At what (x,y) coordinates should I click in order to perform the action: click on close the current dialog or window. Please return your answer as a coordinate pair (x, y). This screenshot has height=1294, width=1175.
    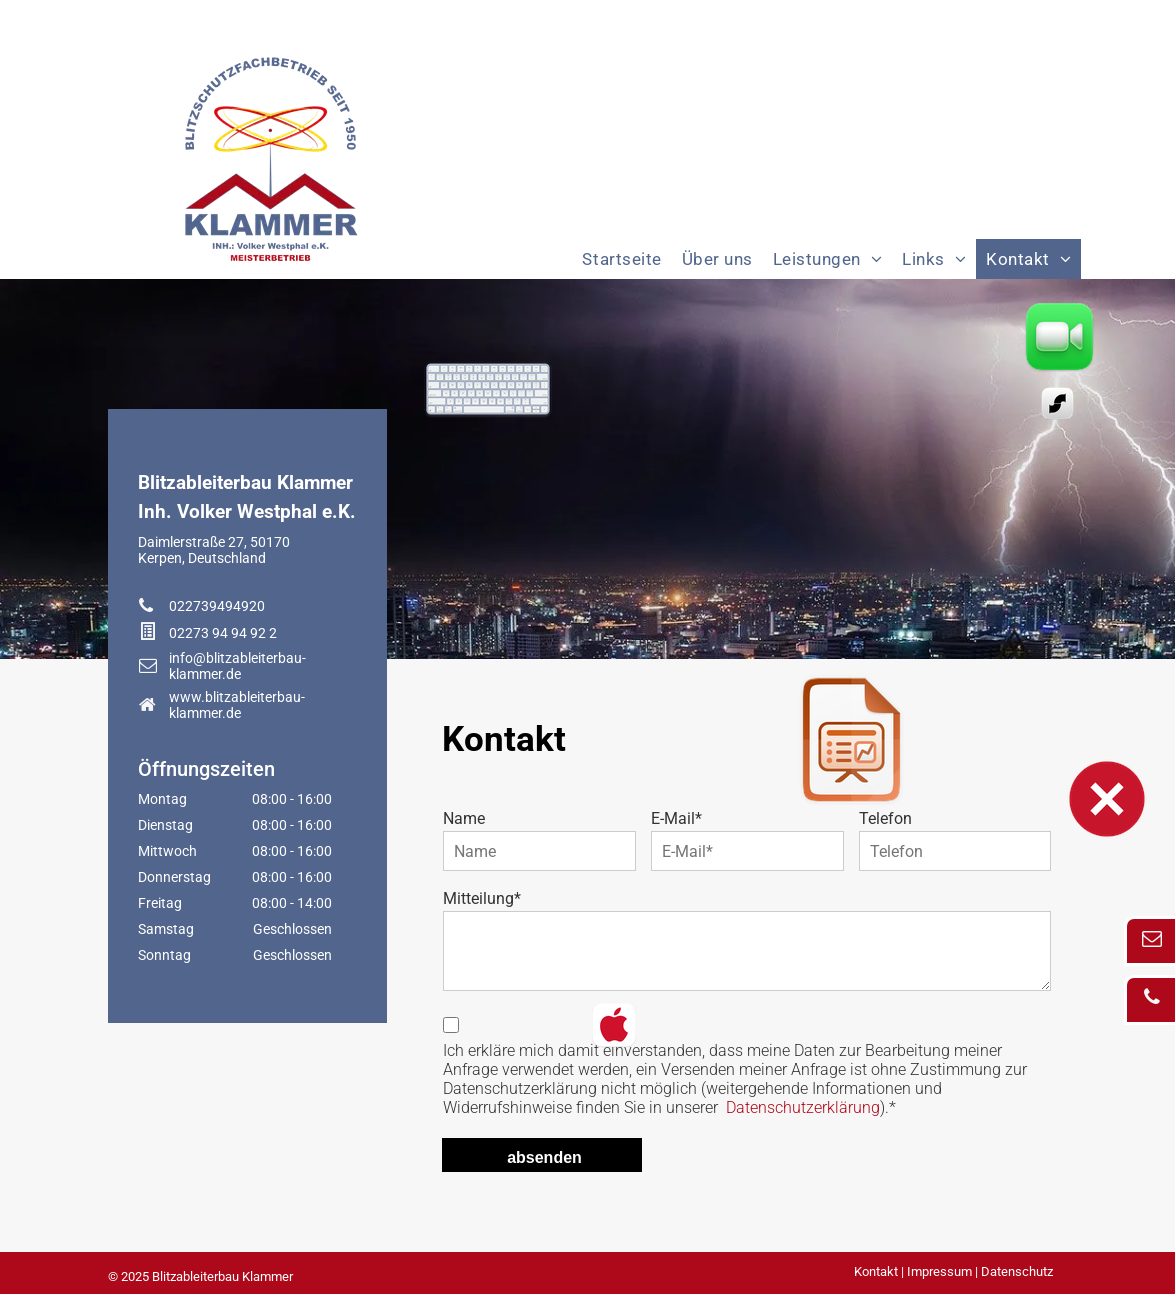
    Looking at the image, I should click on (1107, 799).